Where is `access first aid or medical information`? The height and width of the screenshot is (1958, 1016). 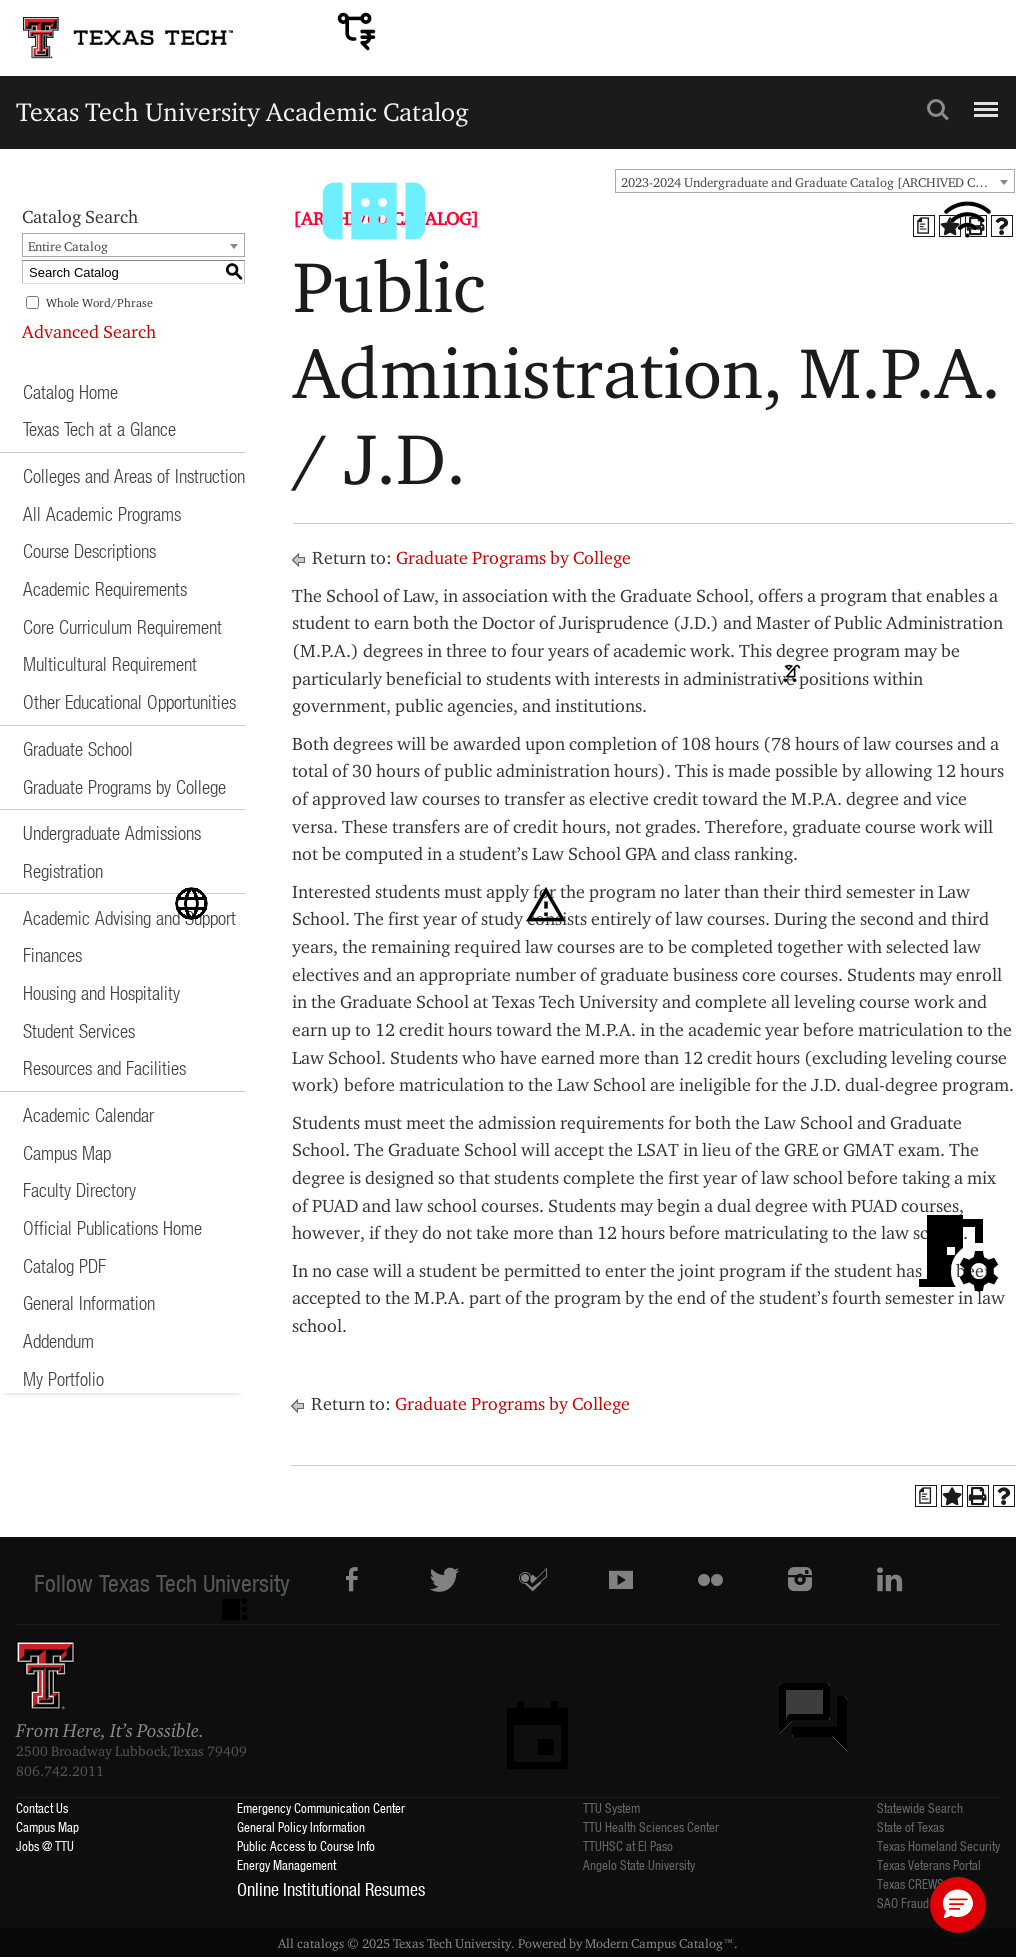
access first aid or medical information is located at coordinates (374, 211).